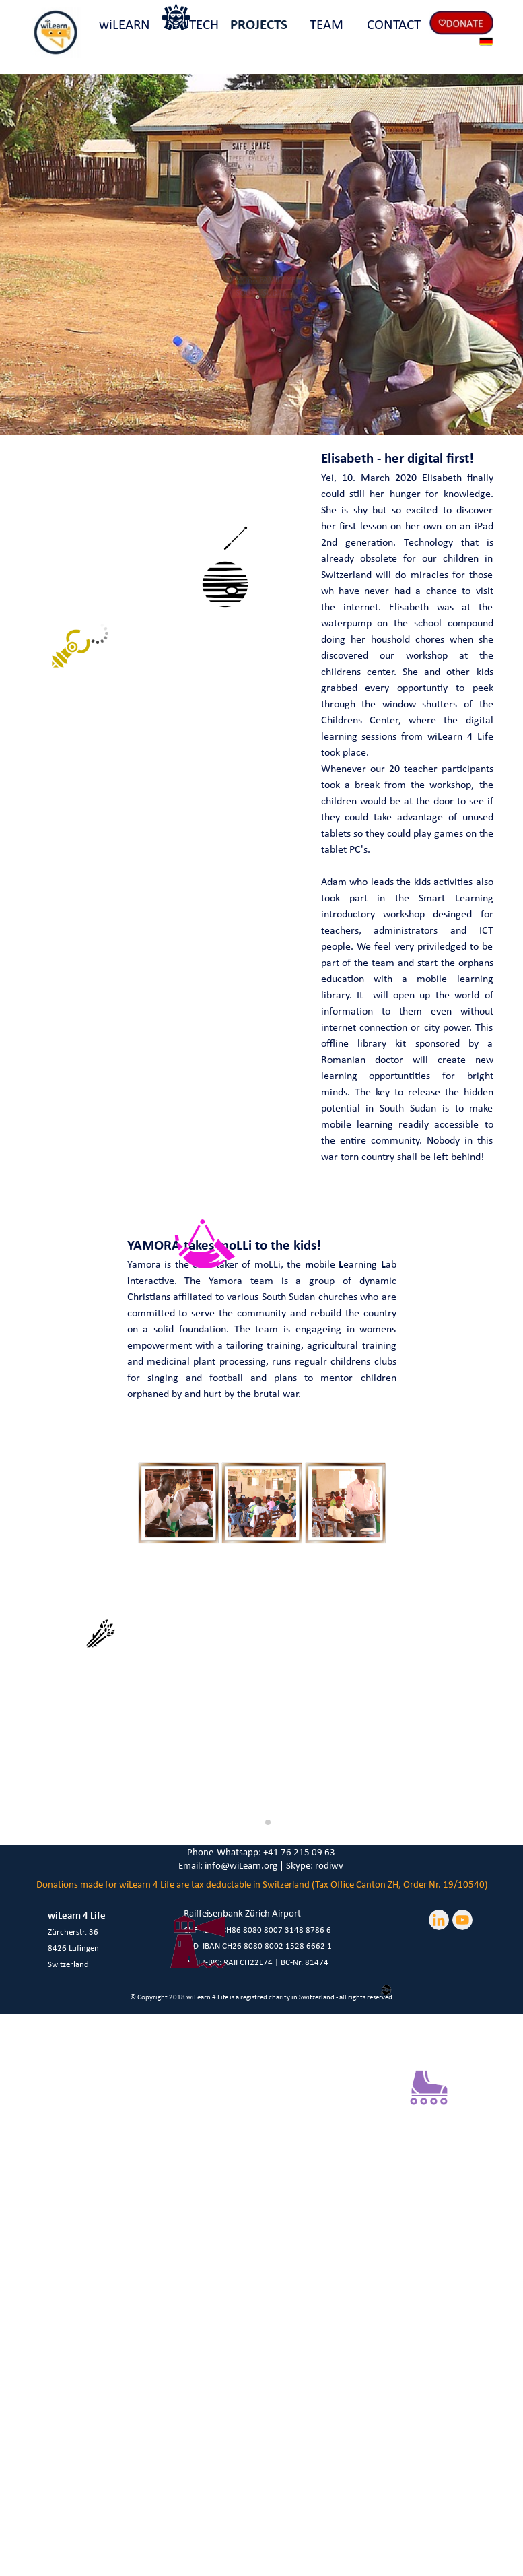 The width and height of the screenshot is (523, 2576). I want to click on equip melee weapon in game inventory, so click(236, 538).